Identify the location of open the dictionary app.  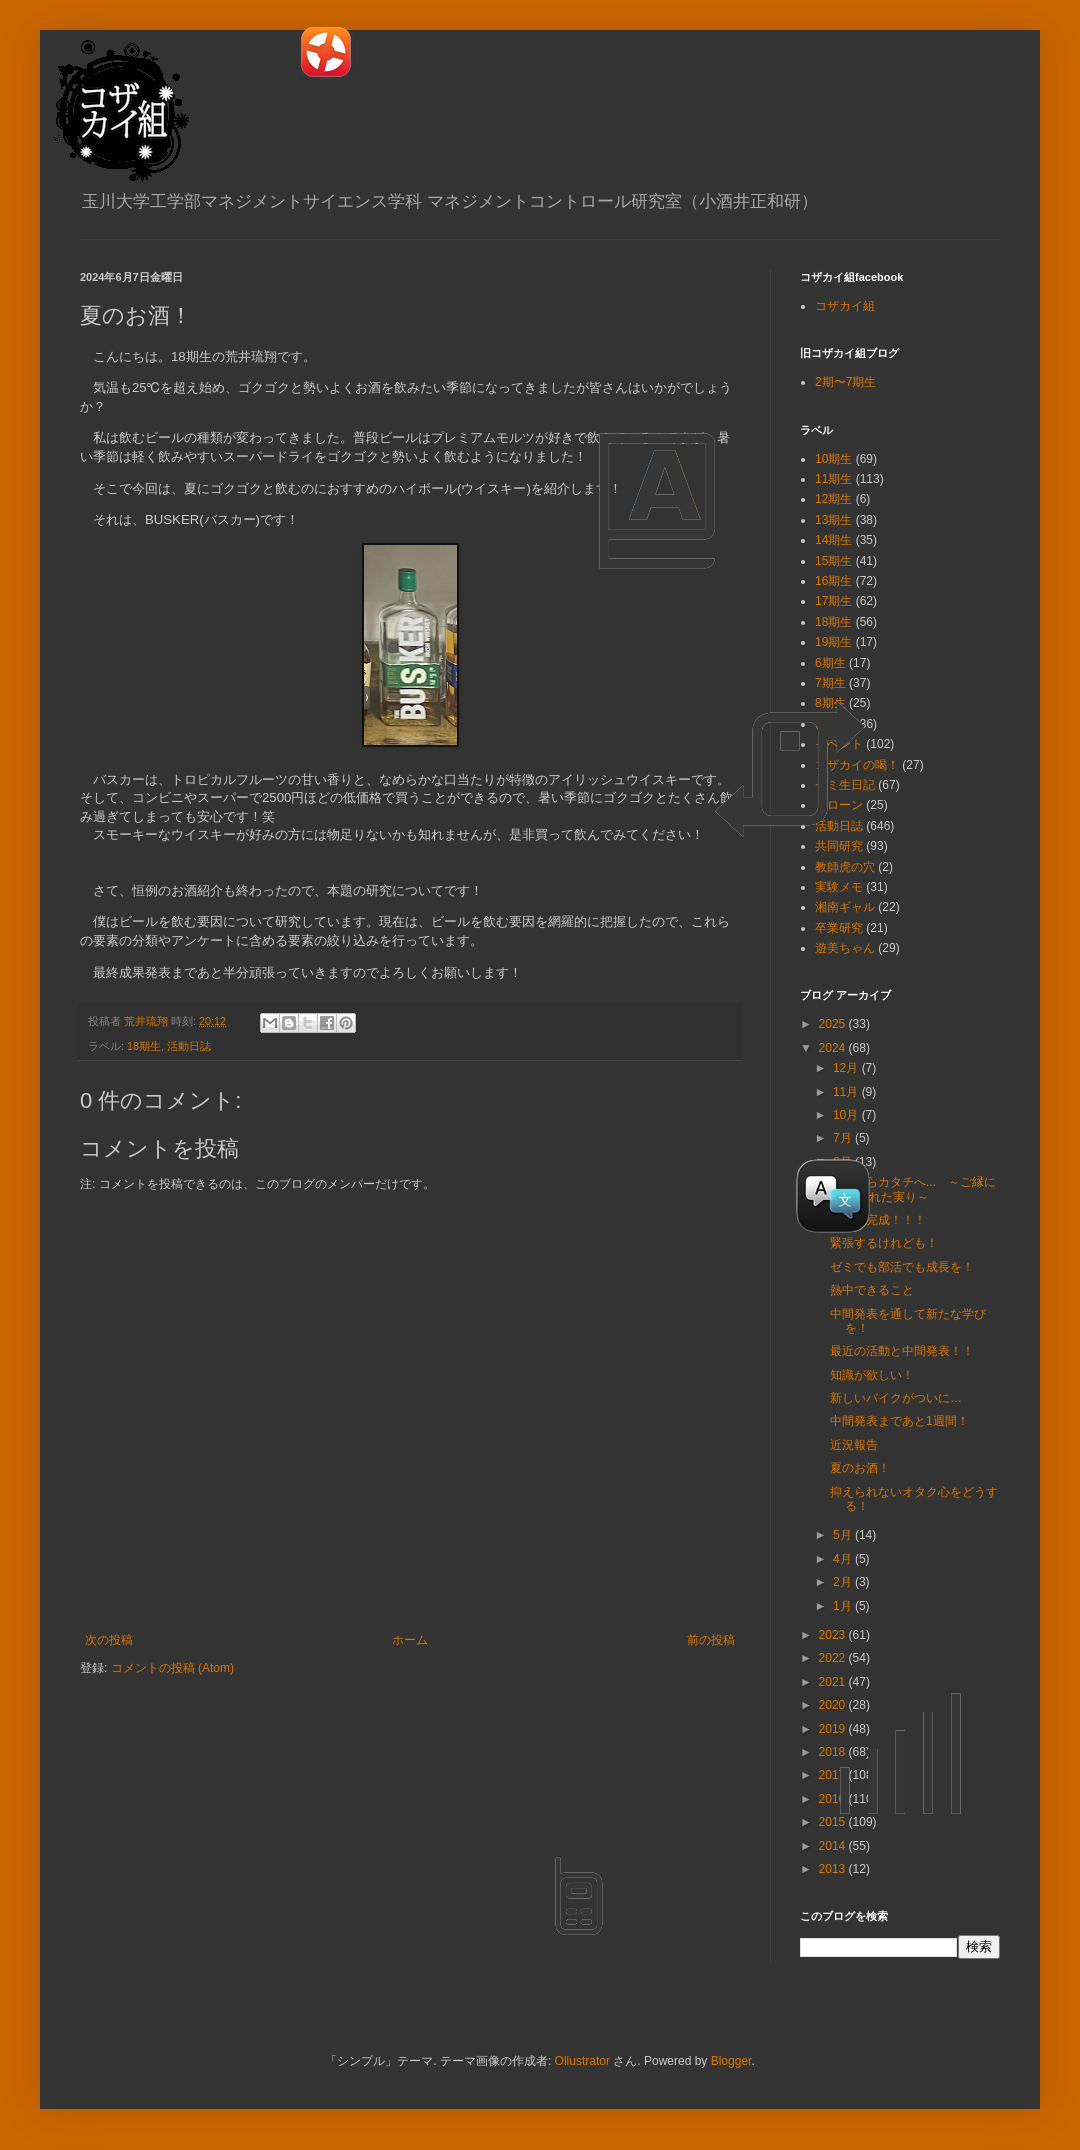
(657, 501).